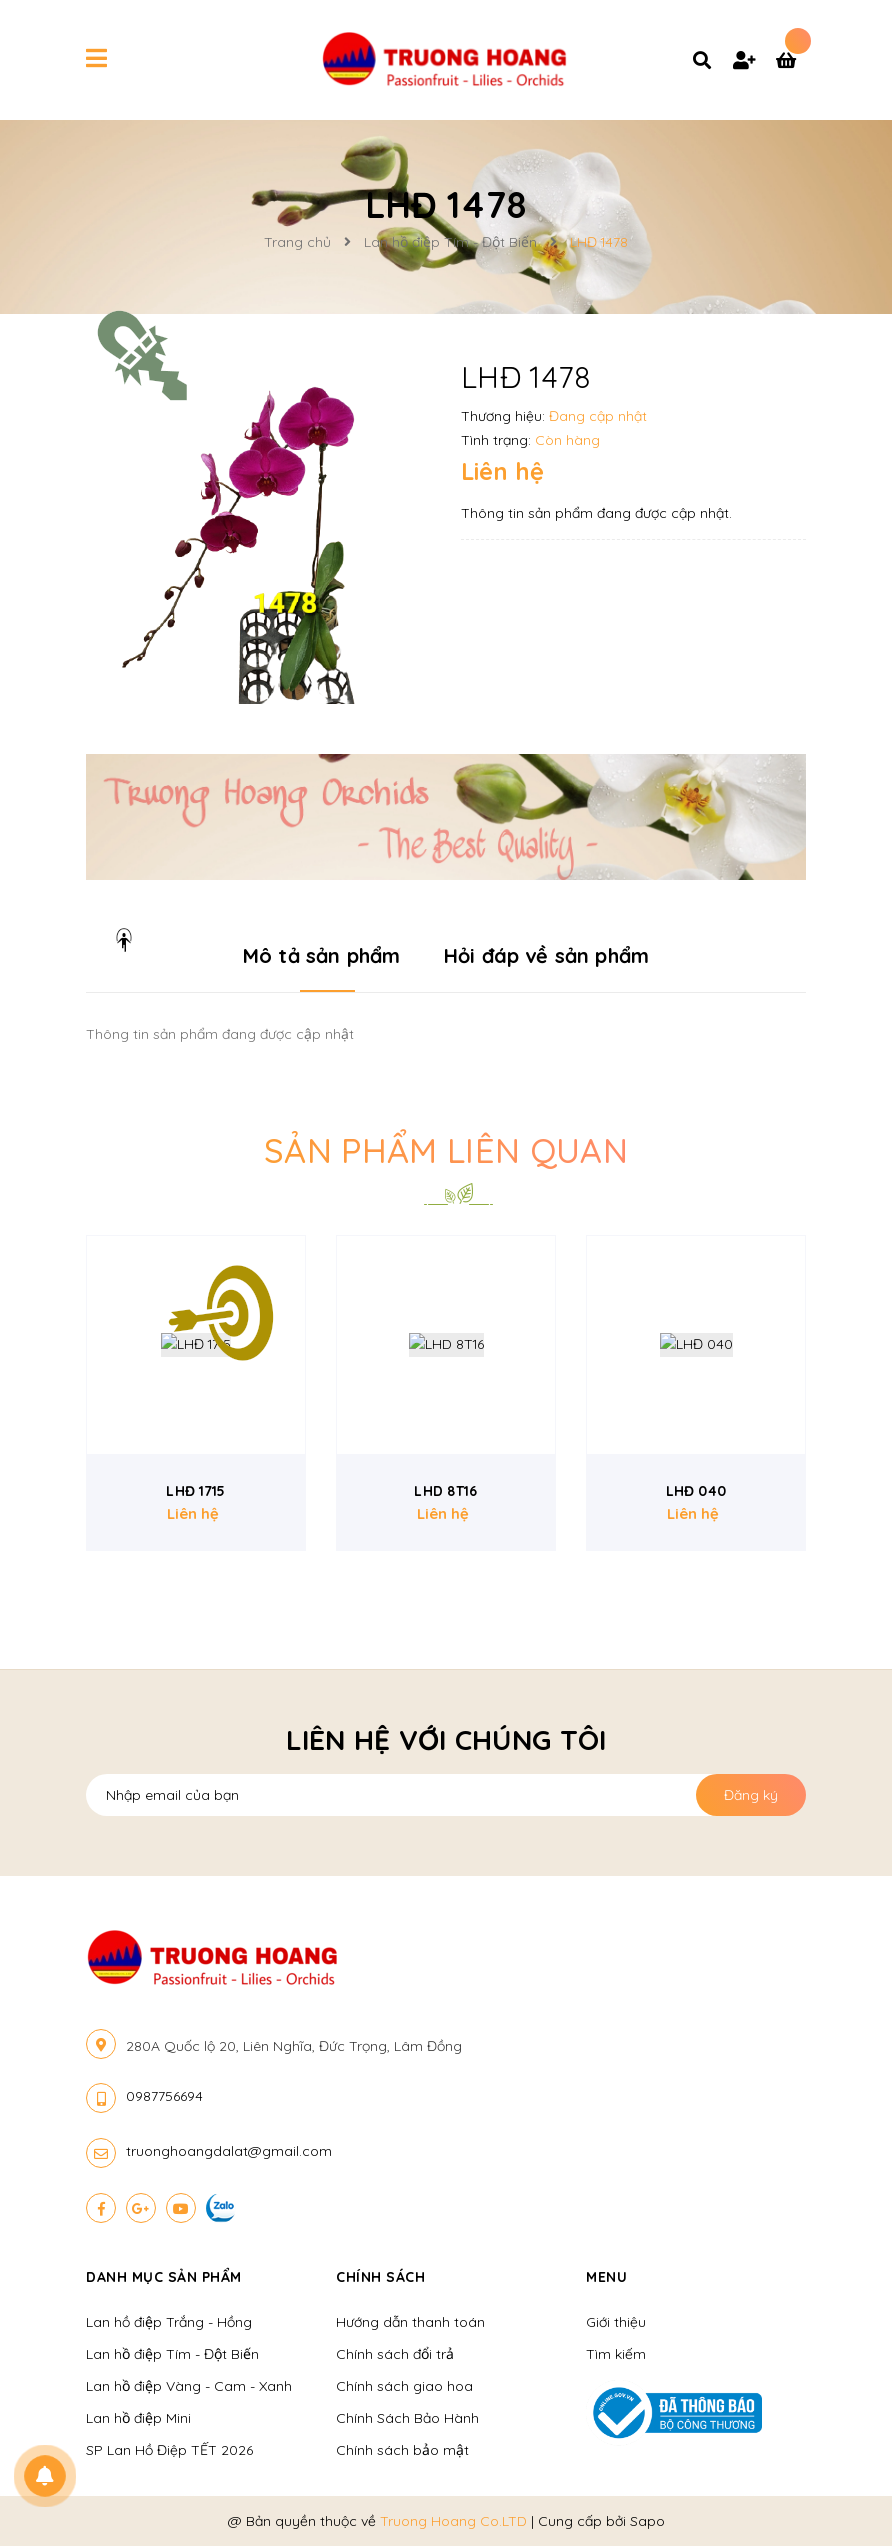 The width and height of the screenshot is (892, 2546). What do you see at coordinates (142, 355) in the screenshot?
I see `activate magnetic pulse ability` at bounding box center [142, 355].